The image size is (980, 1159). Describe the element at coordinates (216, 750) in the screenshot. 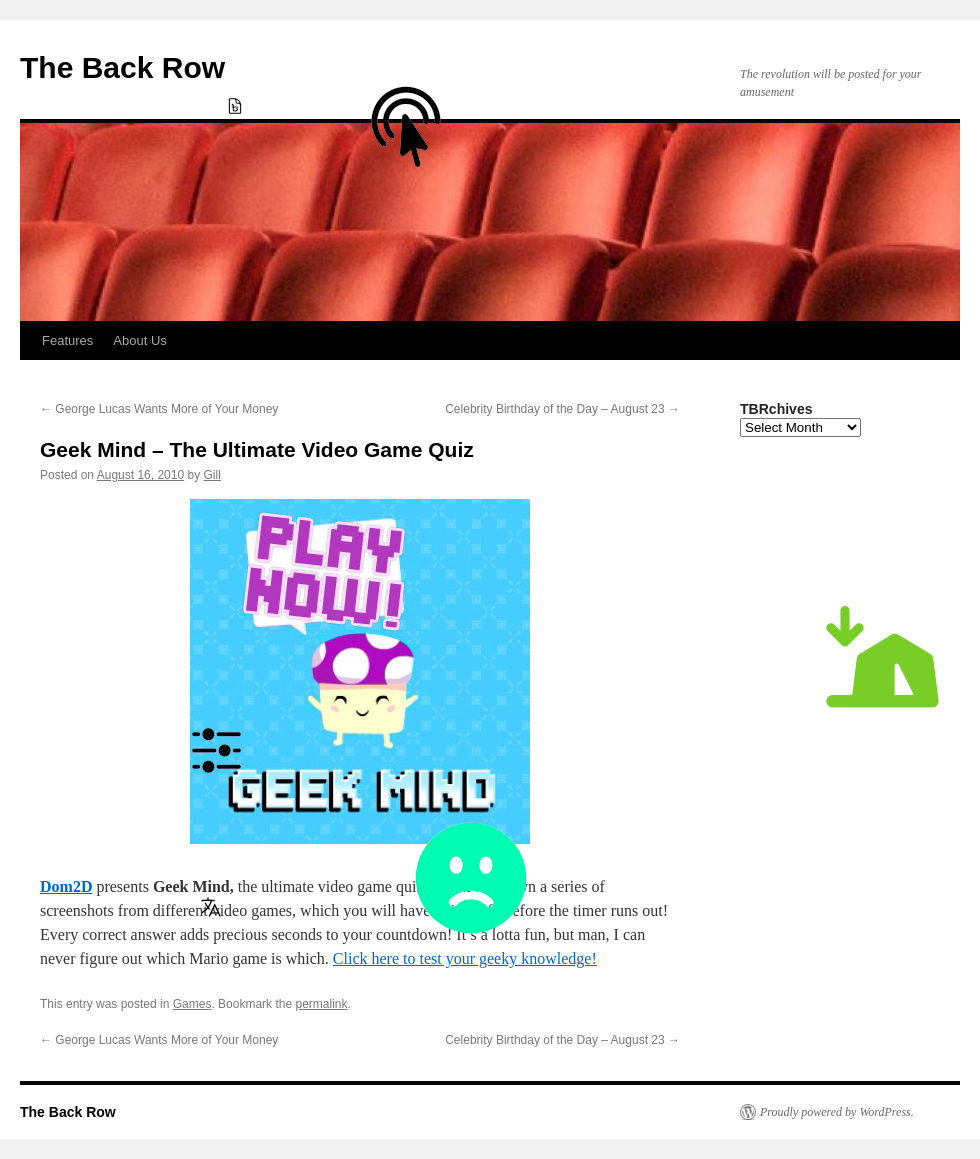

I see `adjust settings or preferences` at that location.